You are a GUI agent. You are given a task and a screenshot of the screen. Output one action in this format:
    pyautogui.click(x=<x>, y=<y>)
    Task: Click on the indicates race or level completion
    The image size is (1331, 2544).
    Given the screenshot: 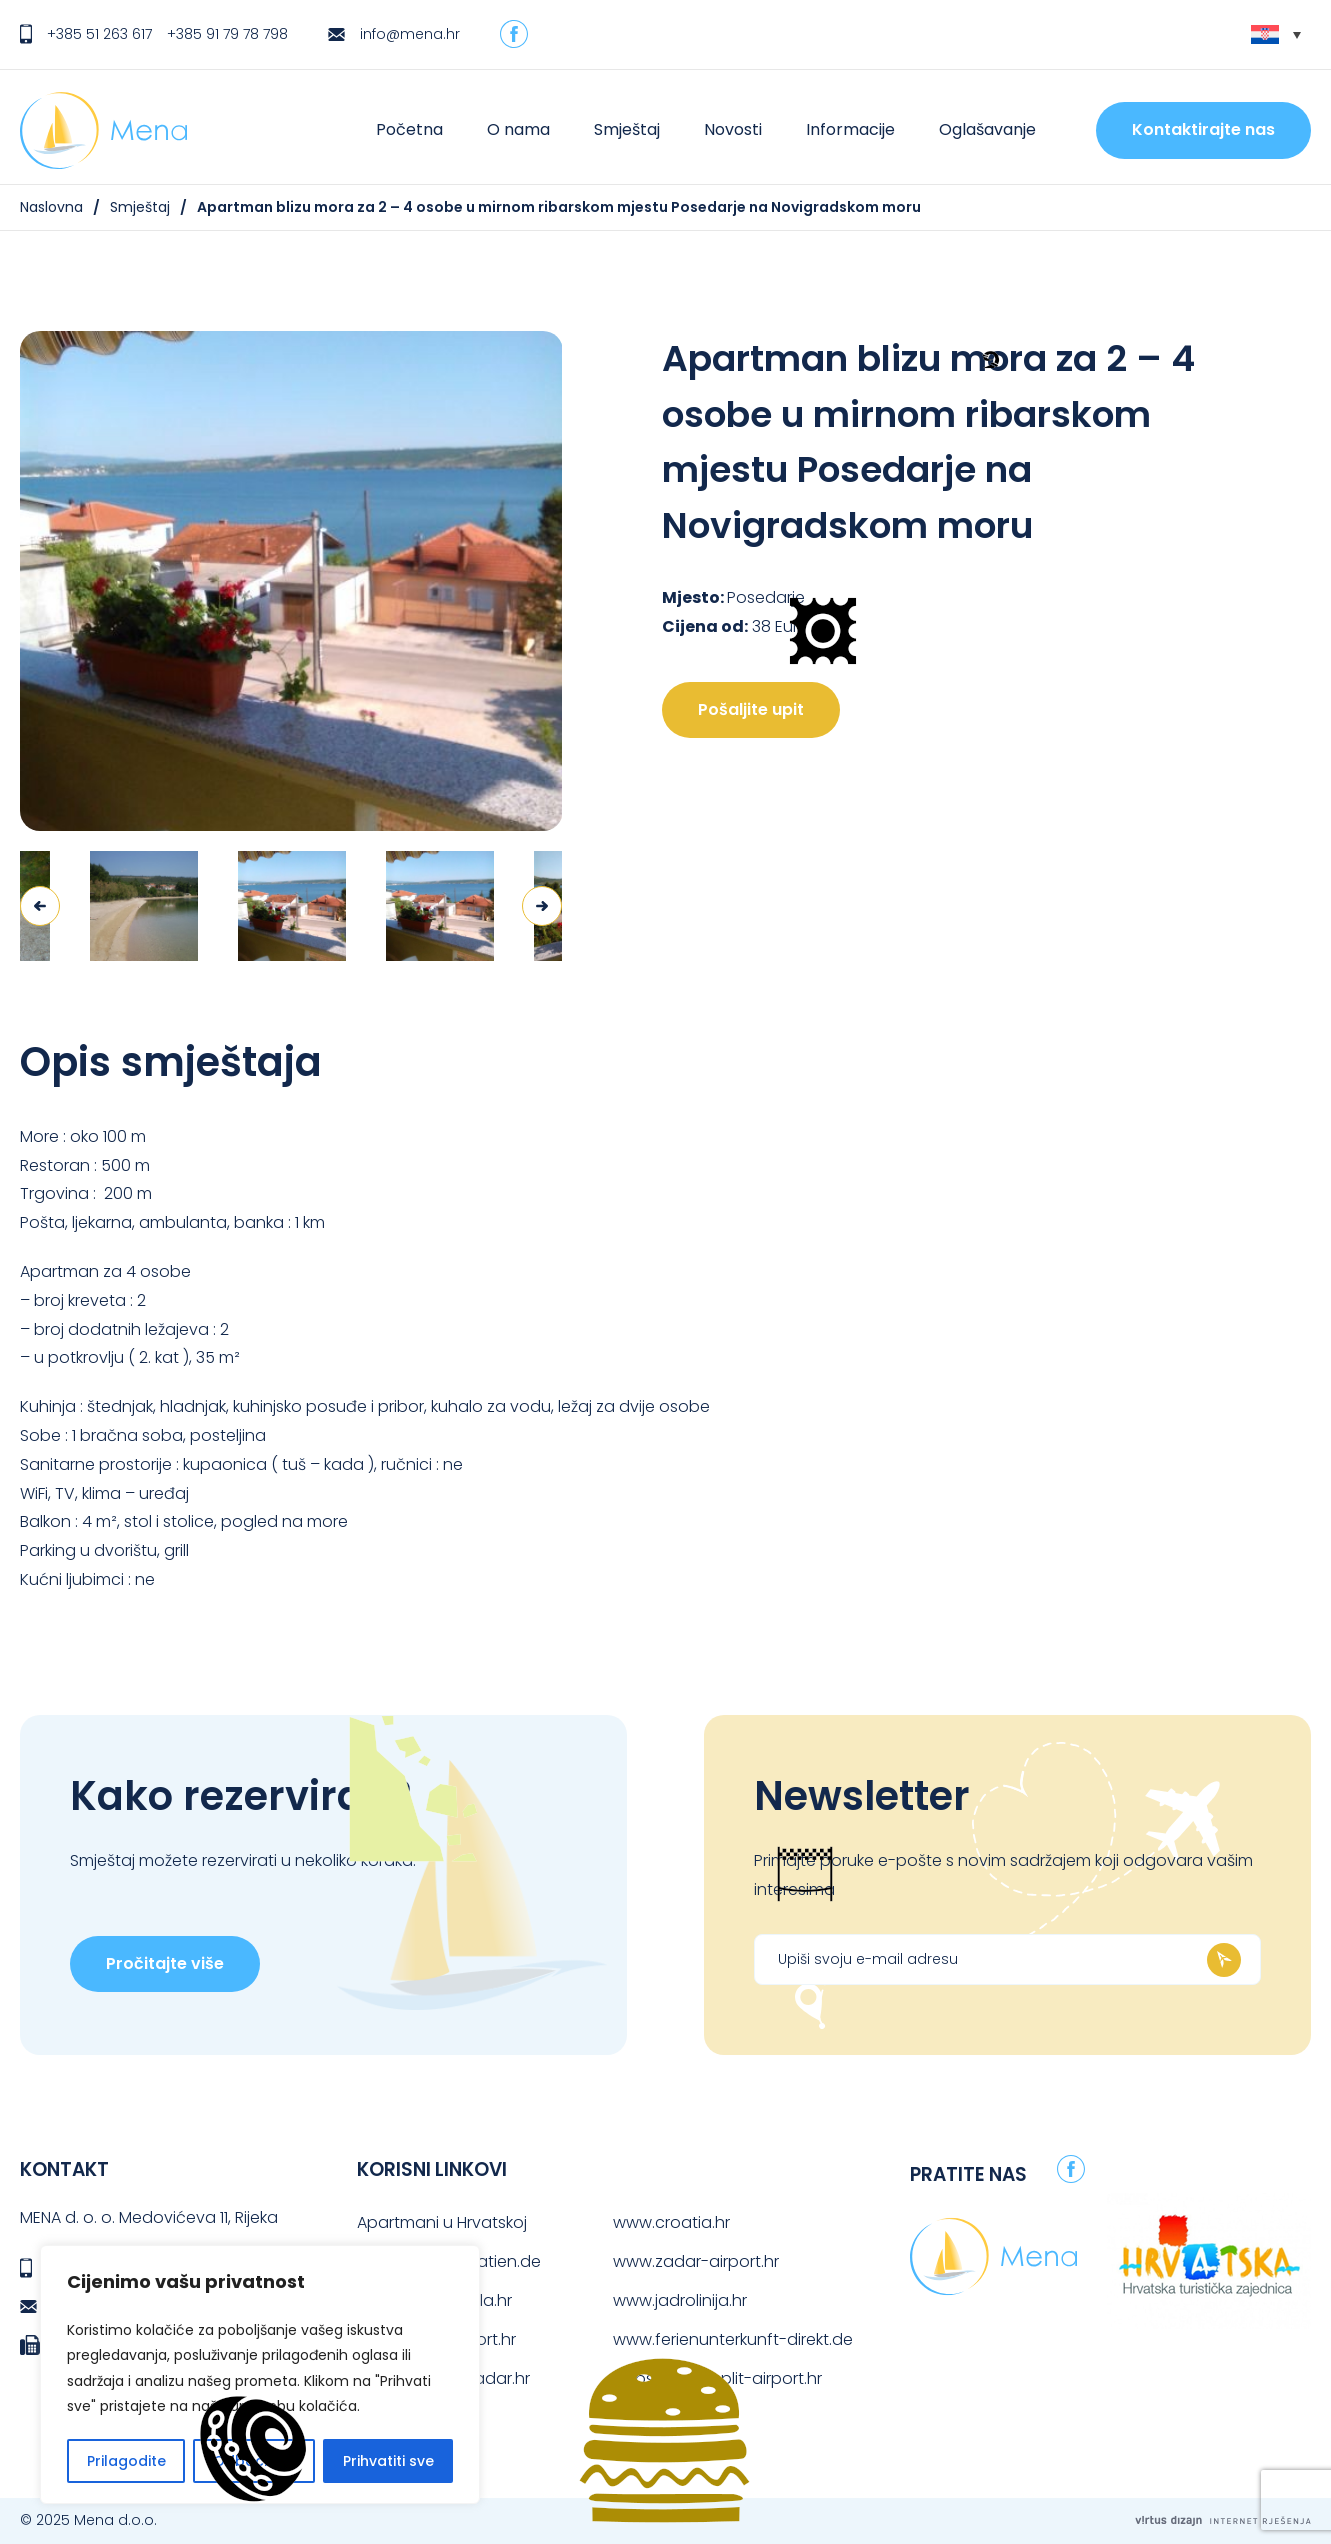 What is the action you would take?
    pyautogui.click(x=805, y=1874)
    